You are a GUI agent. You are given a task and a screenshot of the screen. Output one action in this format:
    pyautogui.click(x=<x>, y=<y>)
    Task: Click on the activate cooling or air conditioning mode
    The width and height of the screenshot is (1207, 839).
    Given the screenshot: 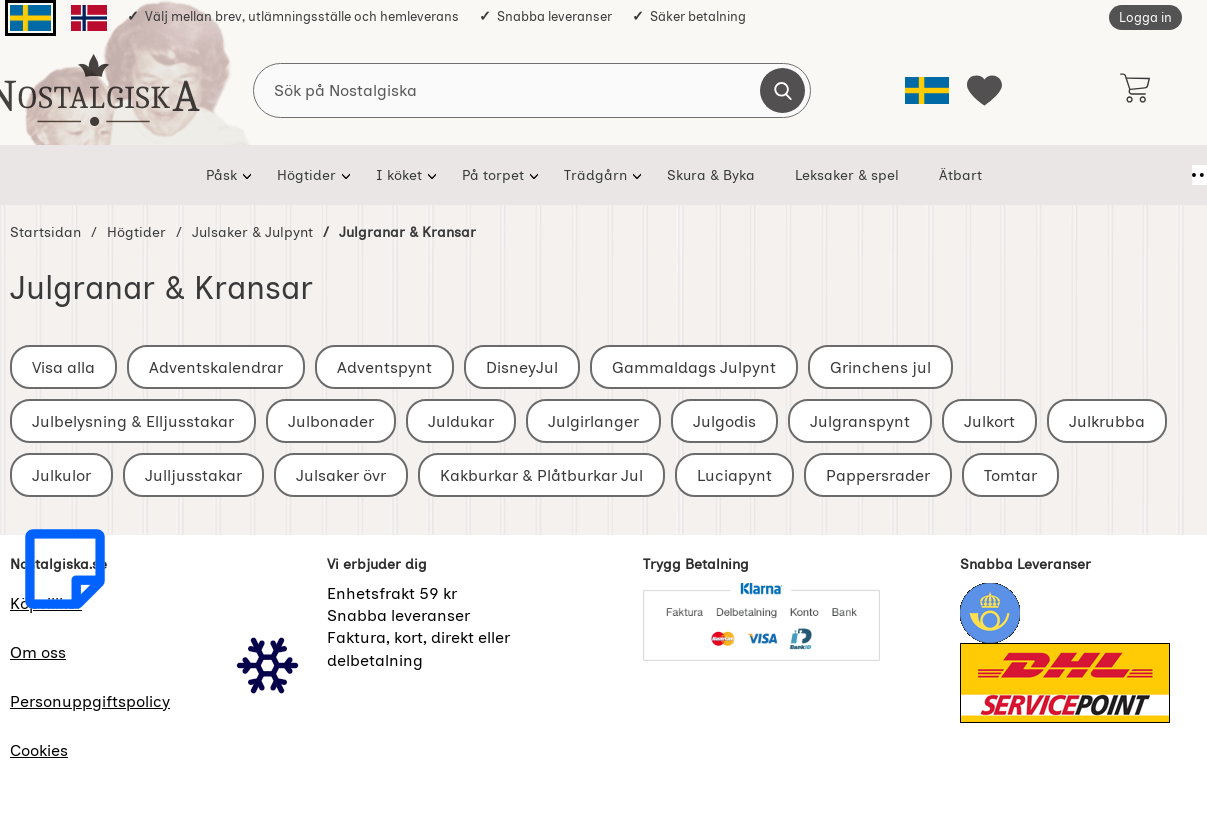 What is the action you would take?
    pyautogui.click(x=267, y=665)
    